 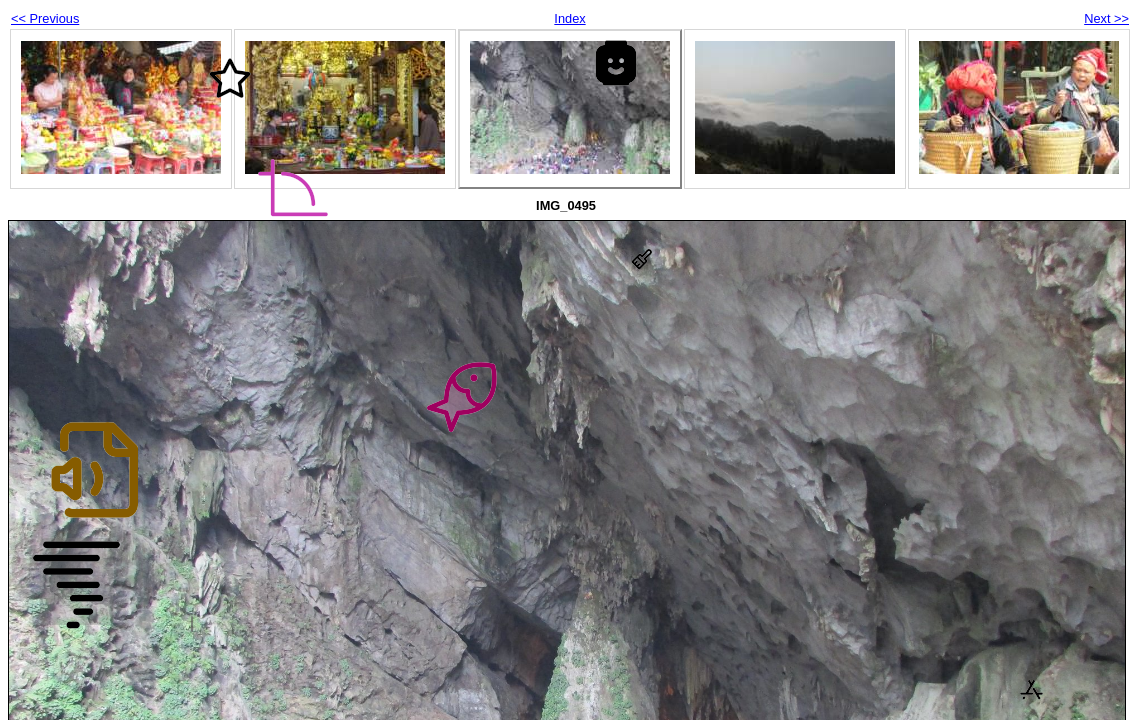 I want to click on add item to favorites, so click(x=230, y=80).